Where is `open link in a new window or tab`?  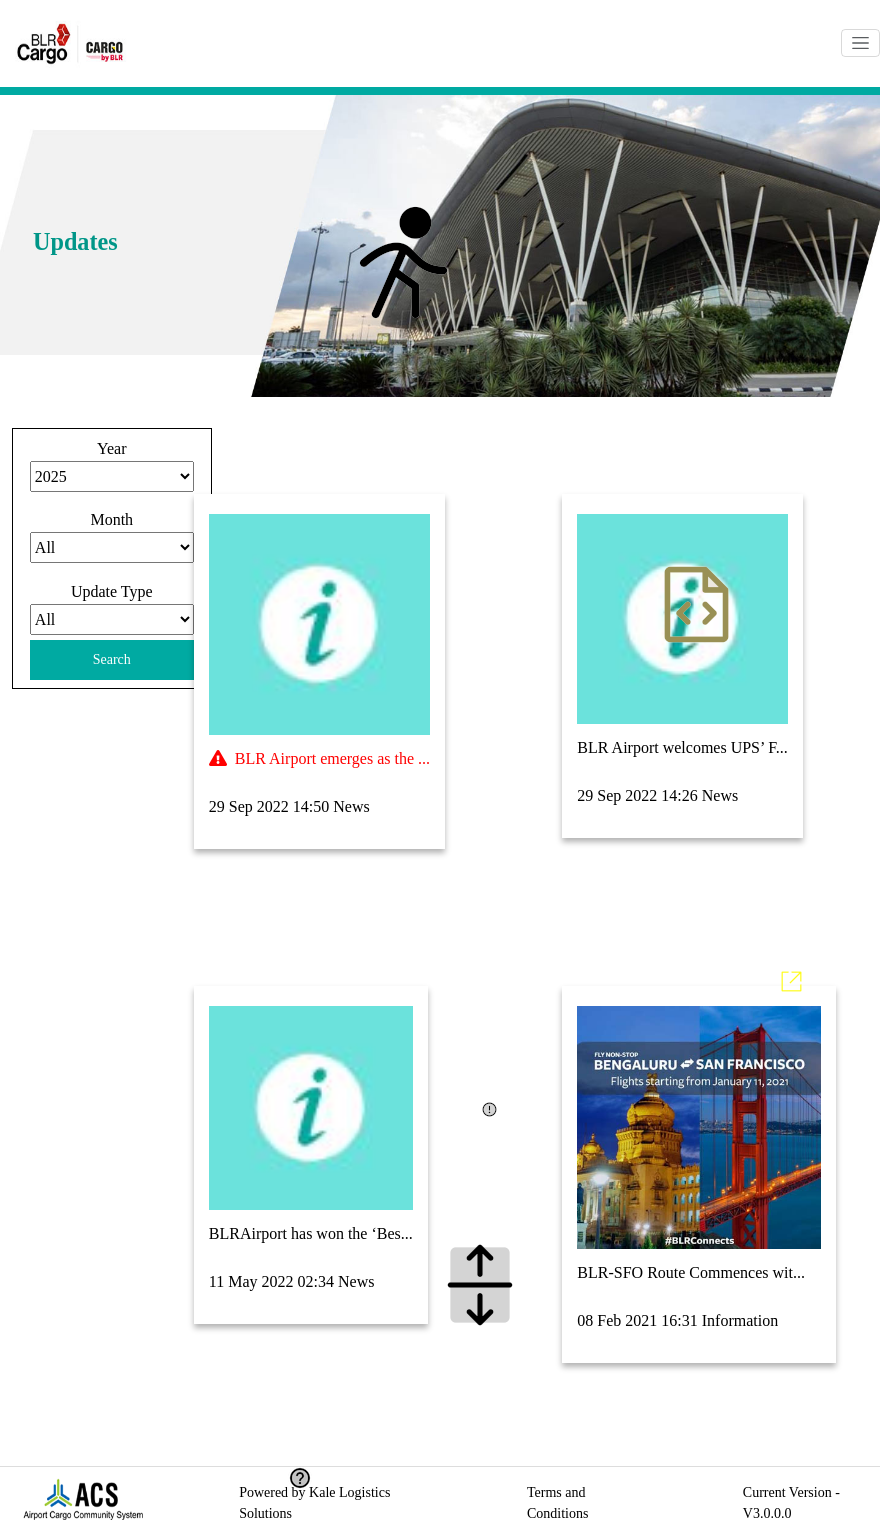 open link in a new window or tab is located at coordinates (791, 981).